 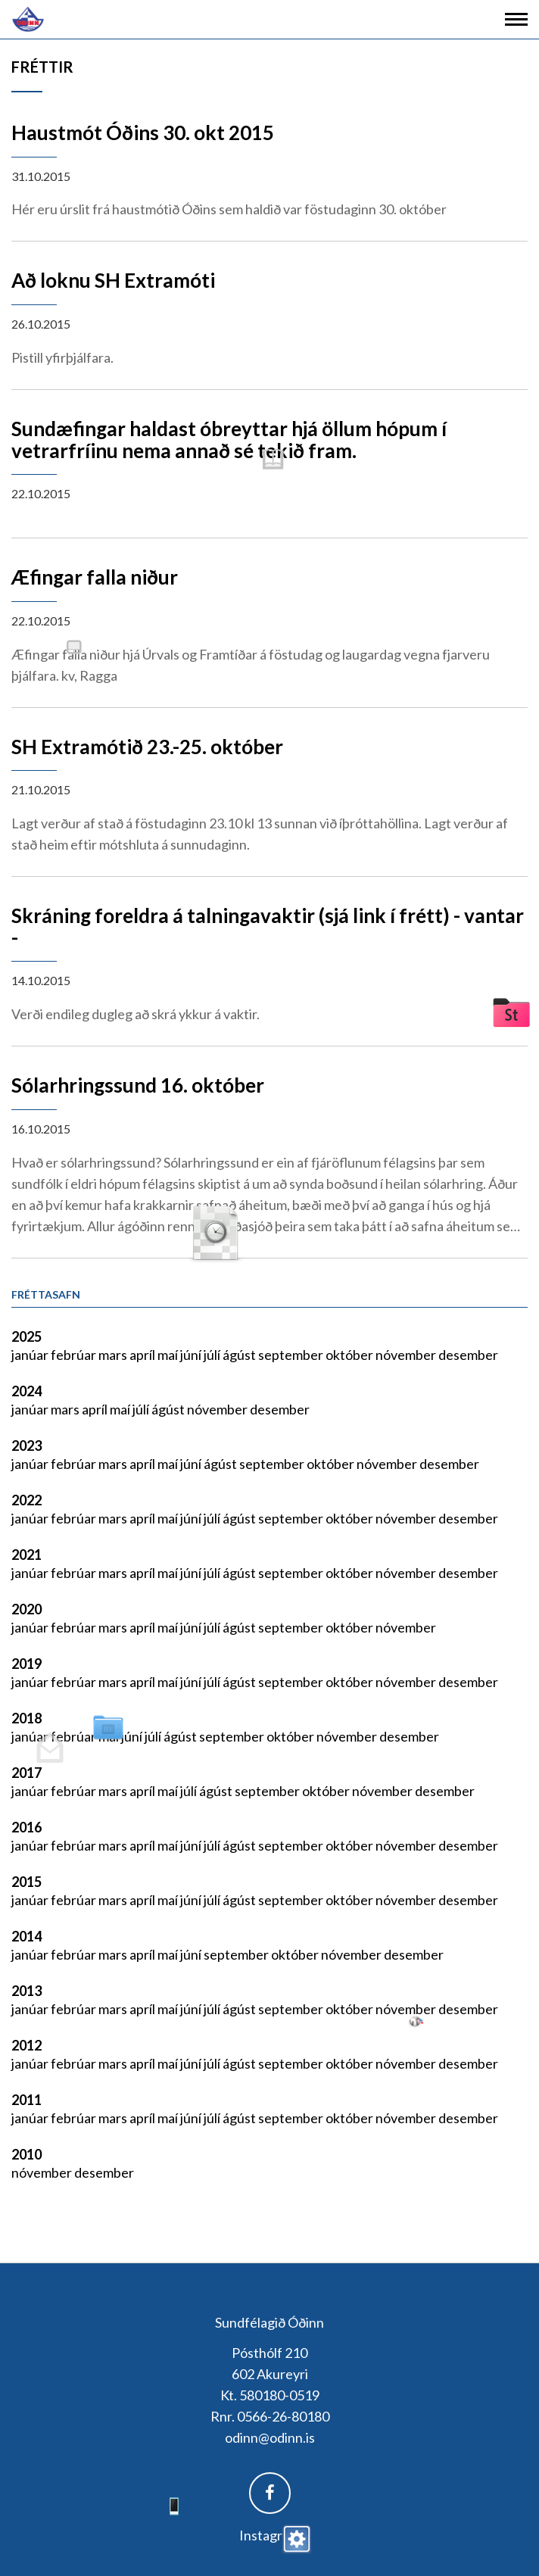 What do you see at coordinates (217, 1233) in the screenshot?
I see `image is currently loading` at bounding box center [217, 1233].